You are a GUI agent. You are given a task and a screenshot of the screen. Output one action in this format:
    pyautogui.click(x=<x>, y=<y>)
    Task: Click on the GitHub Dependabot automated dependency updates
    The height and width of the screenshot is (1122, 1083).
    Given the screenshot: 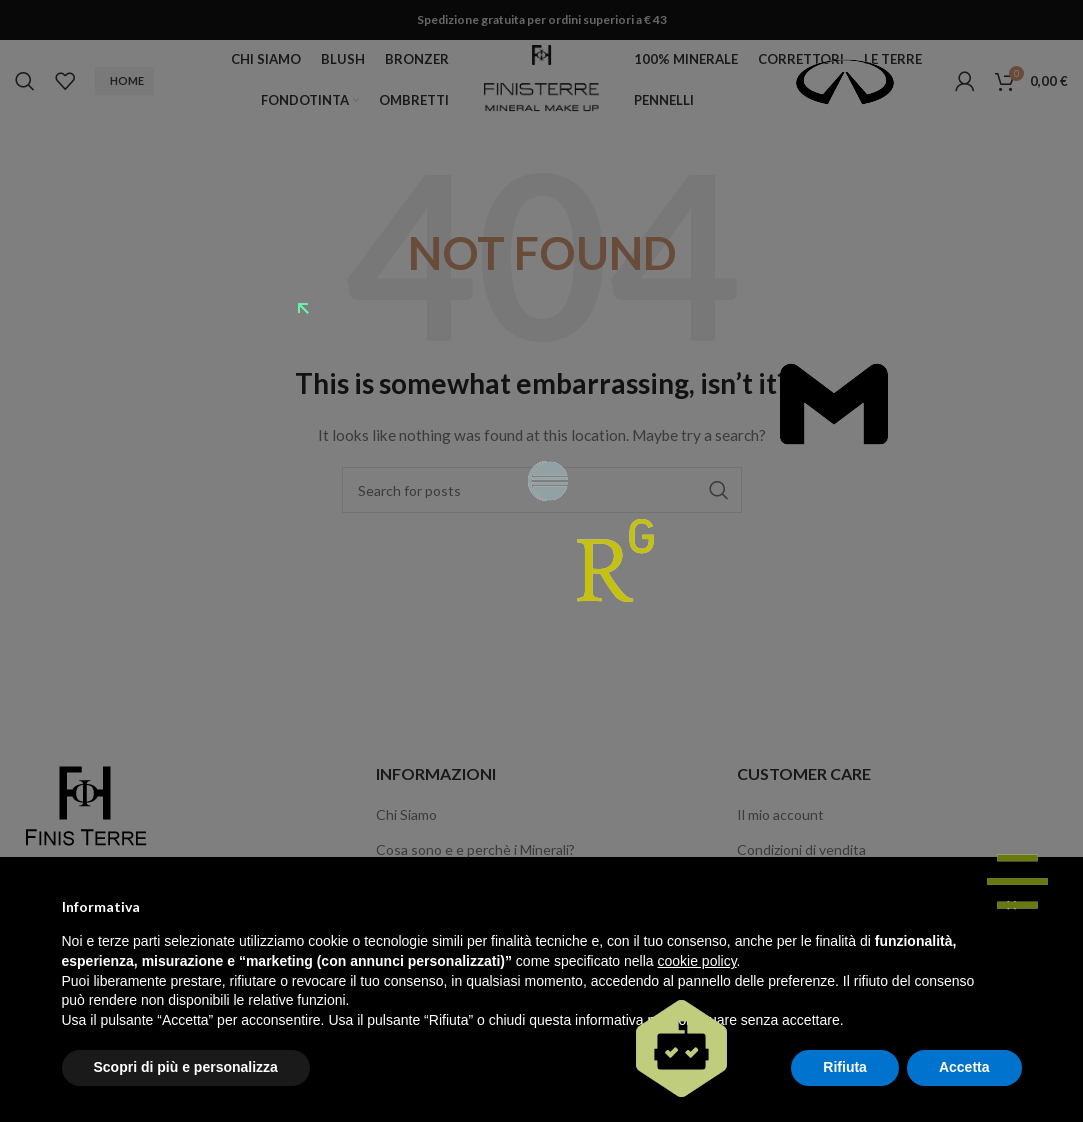 What is the action you would take?
    pyautogui.click(x=681, y=1048)
    